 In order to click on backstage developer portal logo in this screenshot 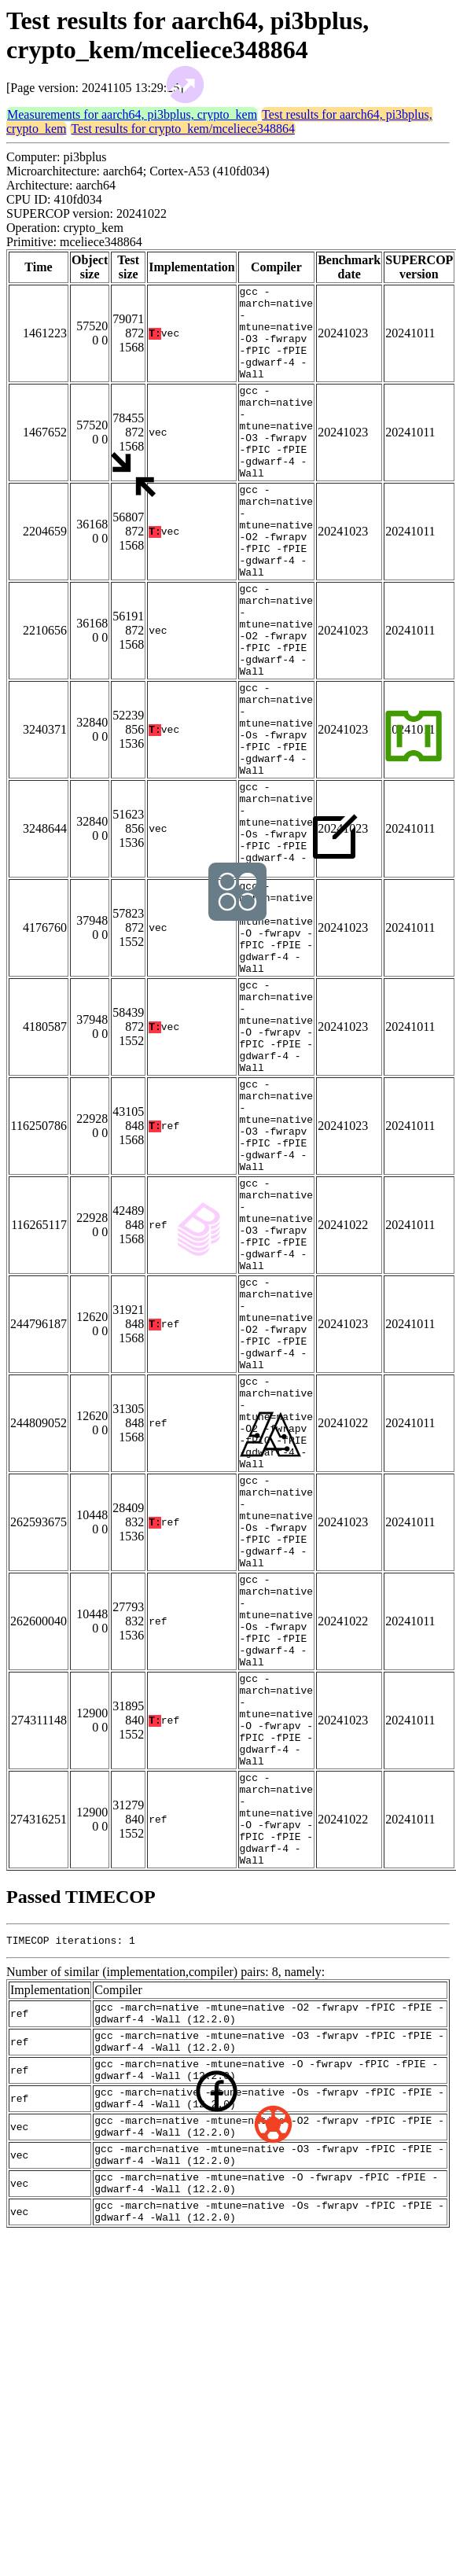, I will do `click(199, 1229)`.